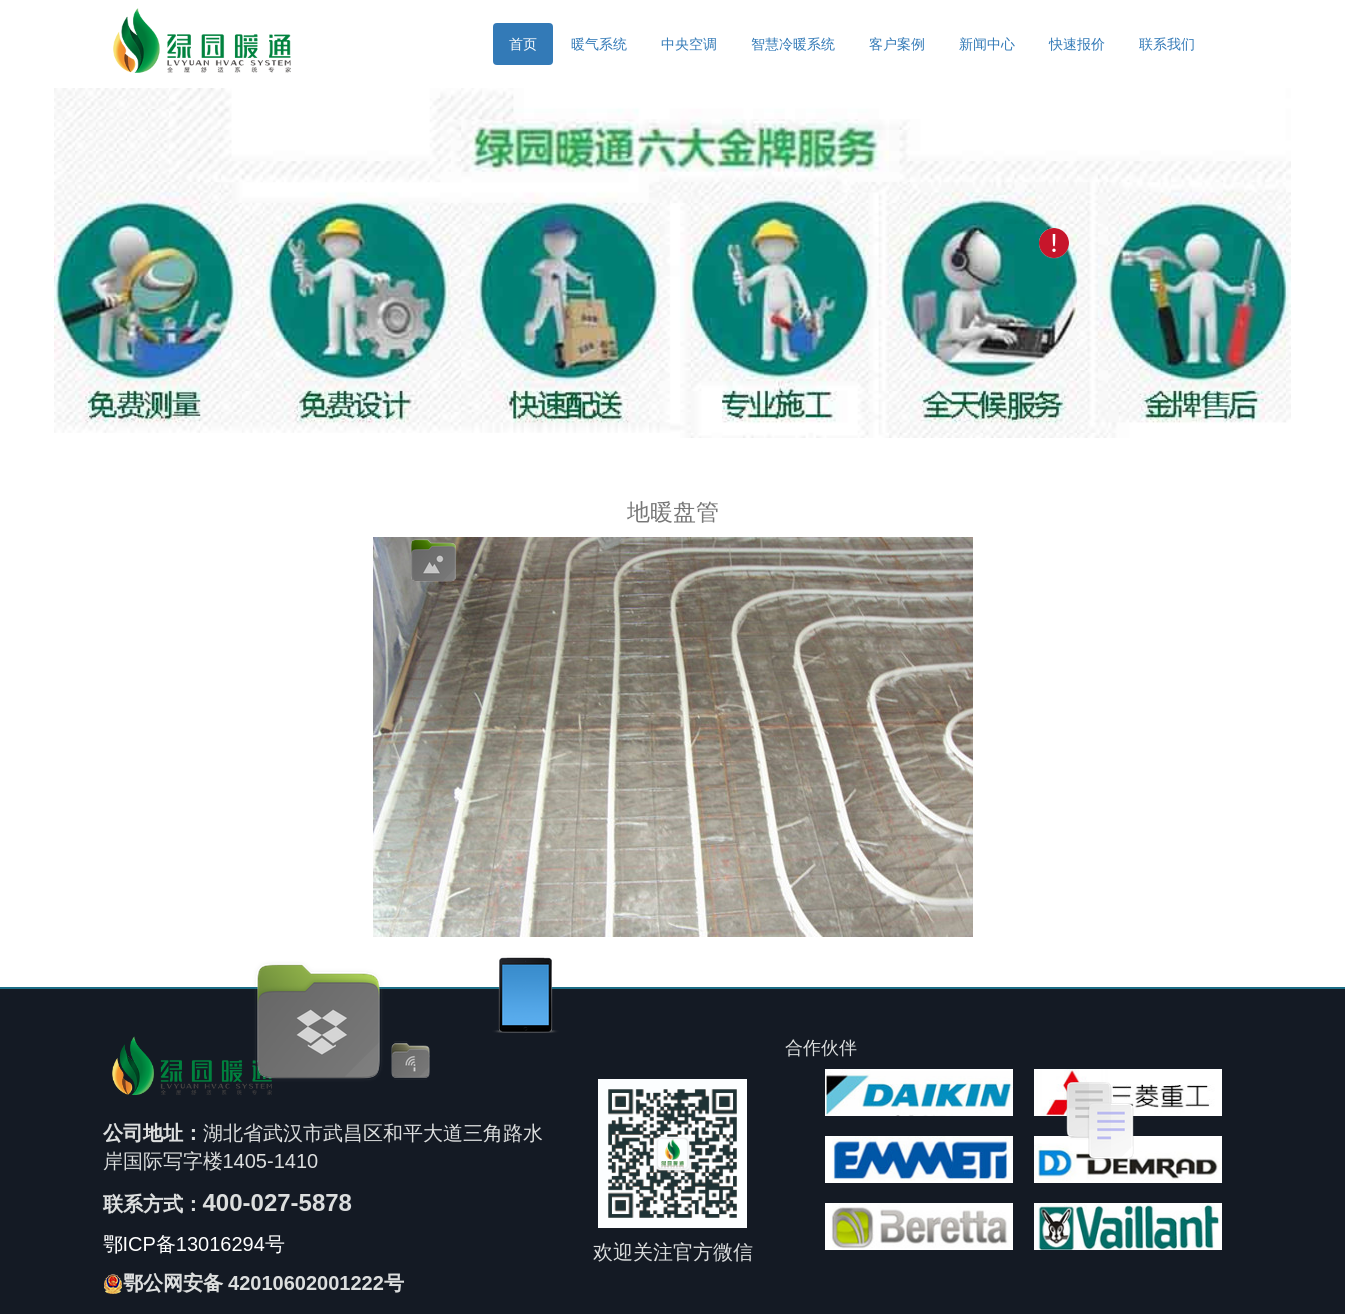  Describe the element at coordinates (433, 560) in the screenshot. I see `open pictures folder` at that location.